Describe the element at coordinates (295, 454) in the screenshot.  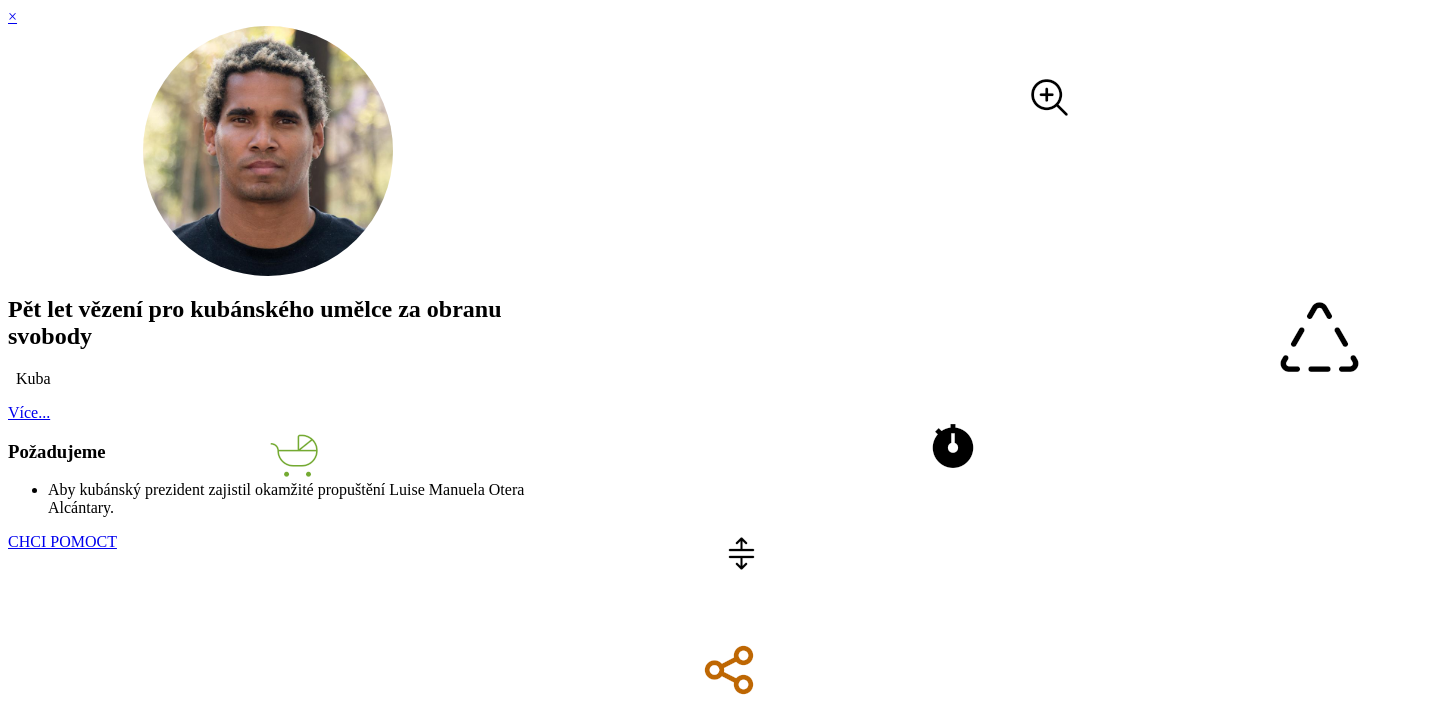
I see `access baby or parenting-related features` at that location.